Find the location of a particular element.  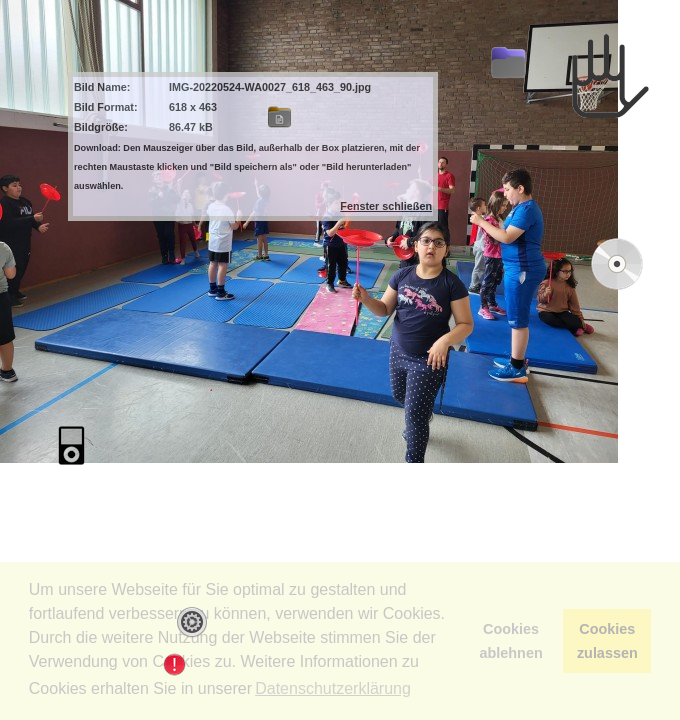

open your documents folder is located at coordinates (279, 116).